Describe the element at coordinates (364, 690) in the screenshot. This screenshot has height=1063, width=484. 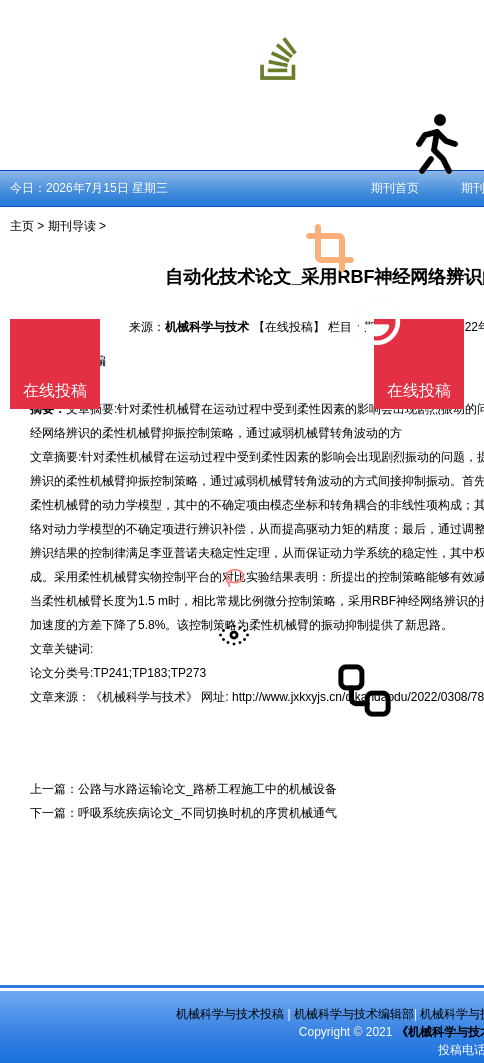
I see `view or manage workflow automation` at that location.